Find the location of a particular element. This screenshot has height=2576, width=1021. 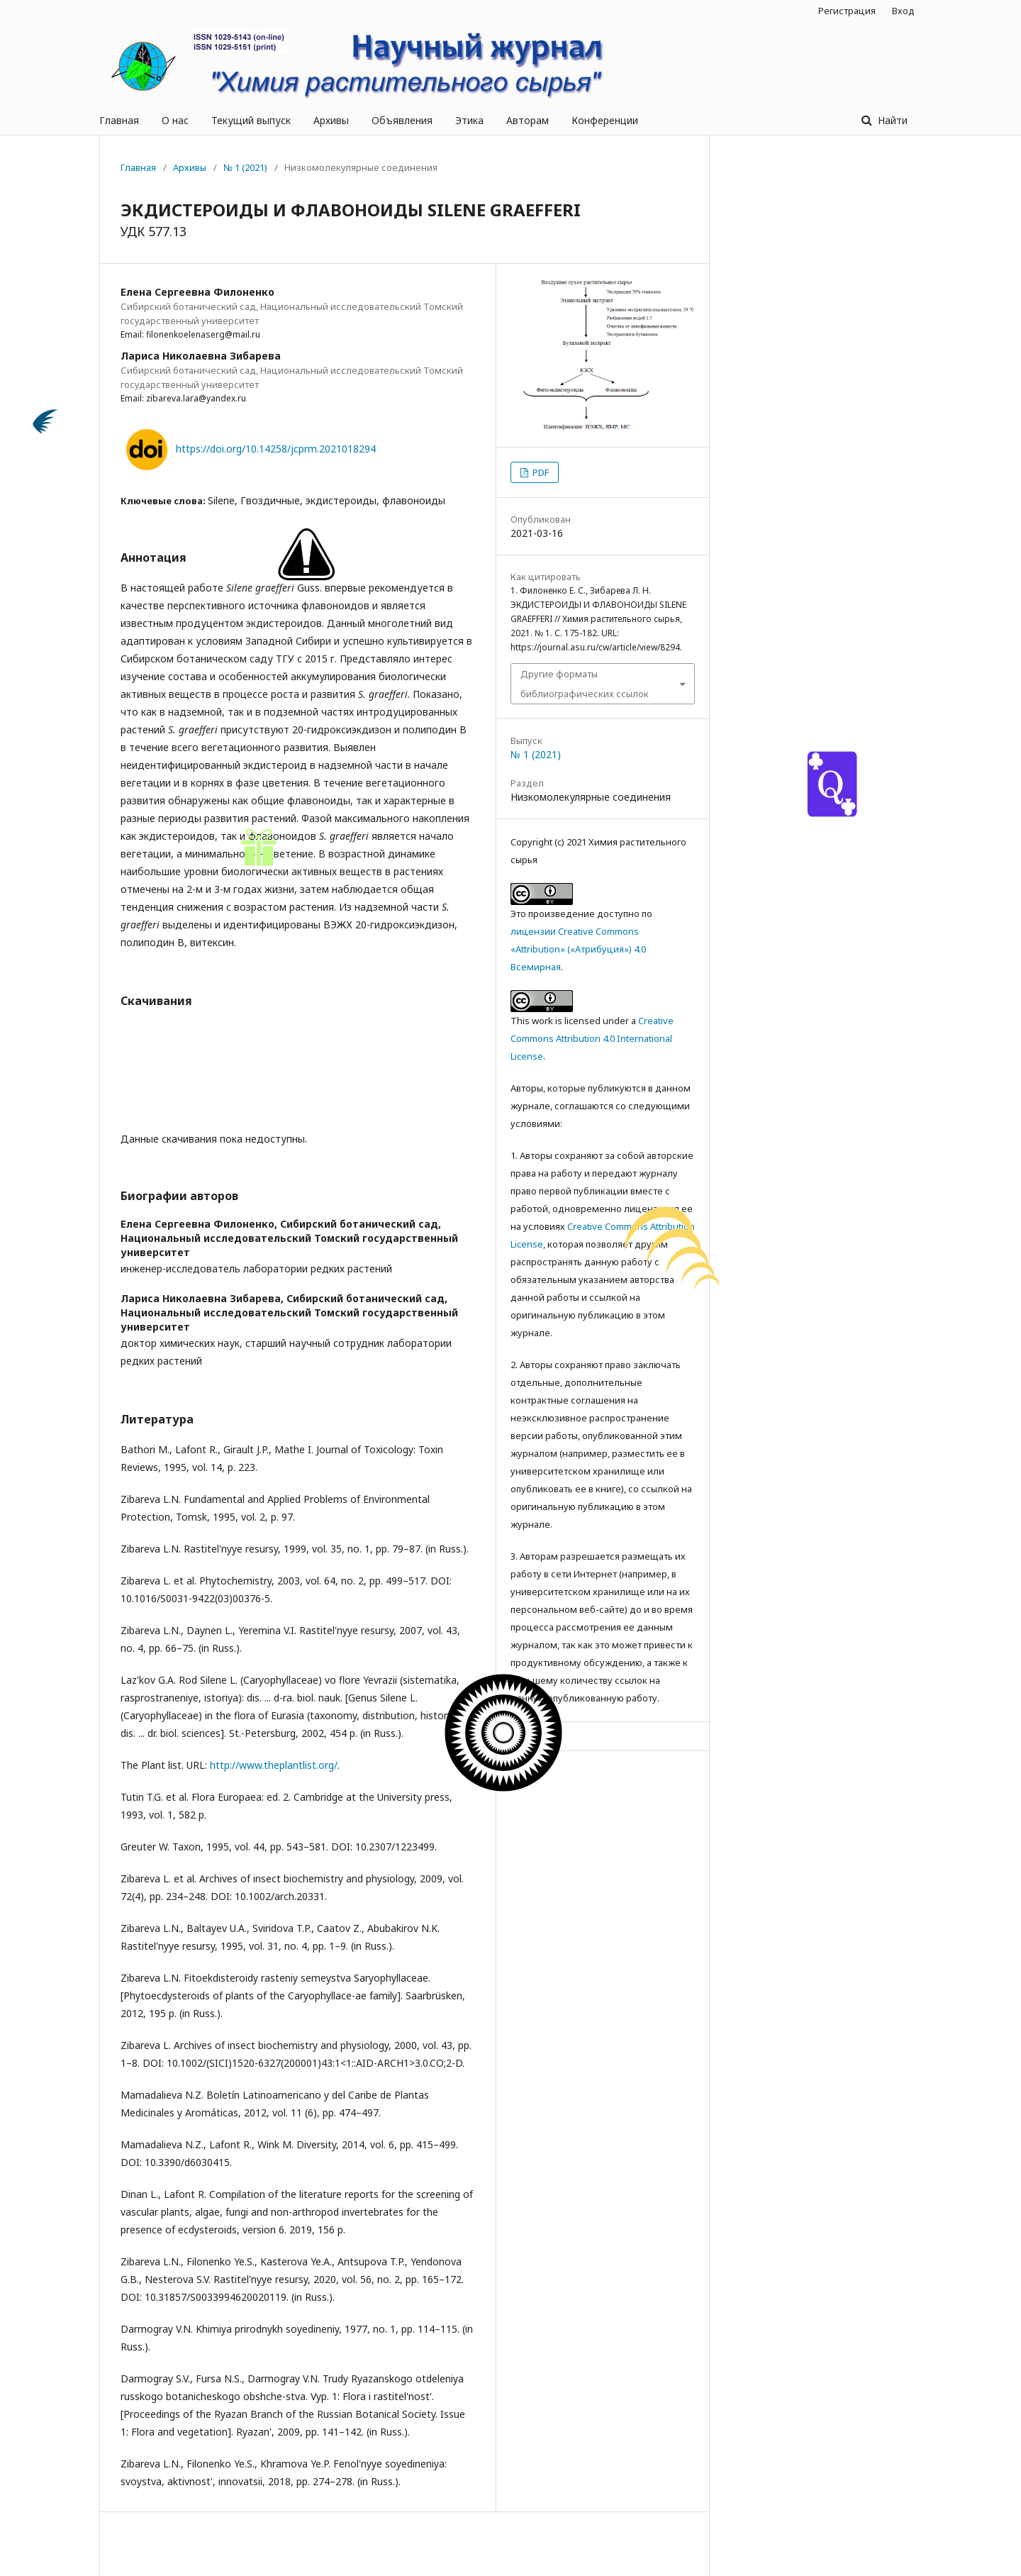

indicates a flying or aerial ability in a game is located at coordinates (45, 421).